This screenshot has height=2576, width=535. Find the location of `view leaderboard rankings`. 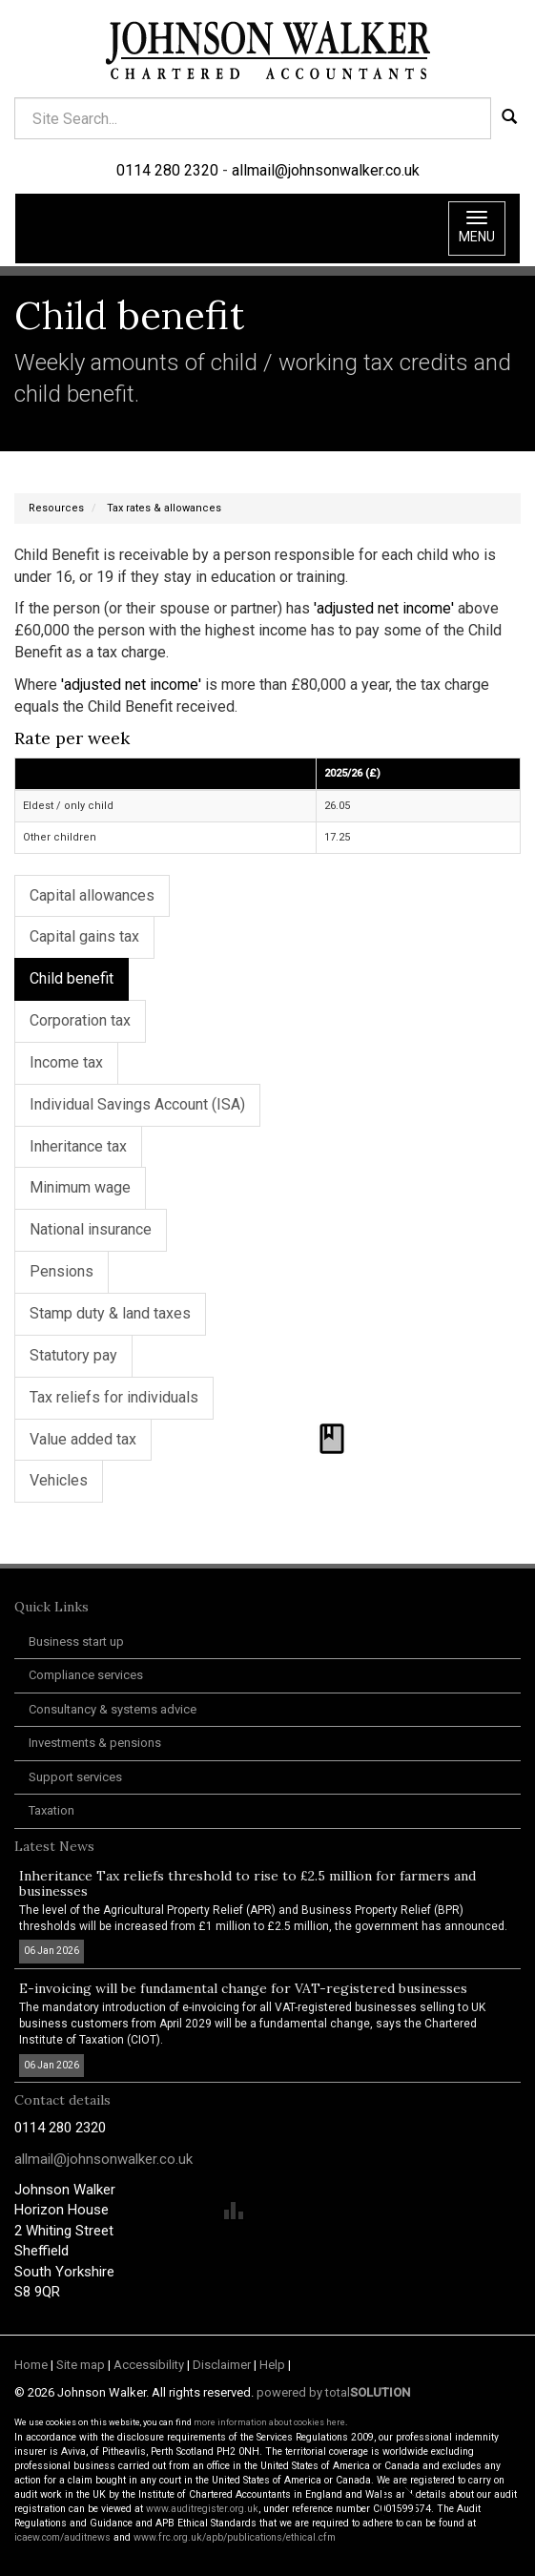

view leaderboard rankings is located at coordinates (234, 2211).